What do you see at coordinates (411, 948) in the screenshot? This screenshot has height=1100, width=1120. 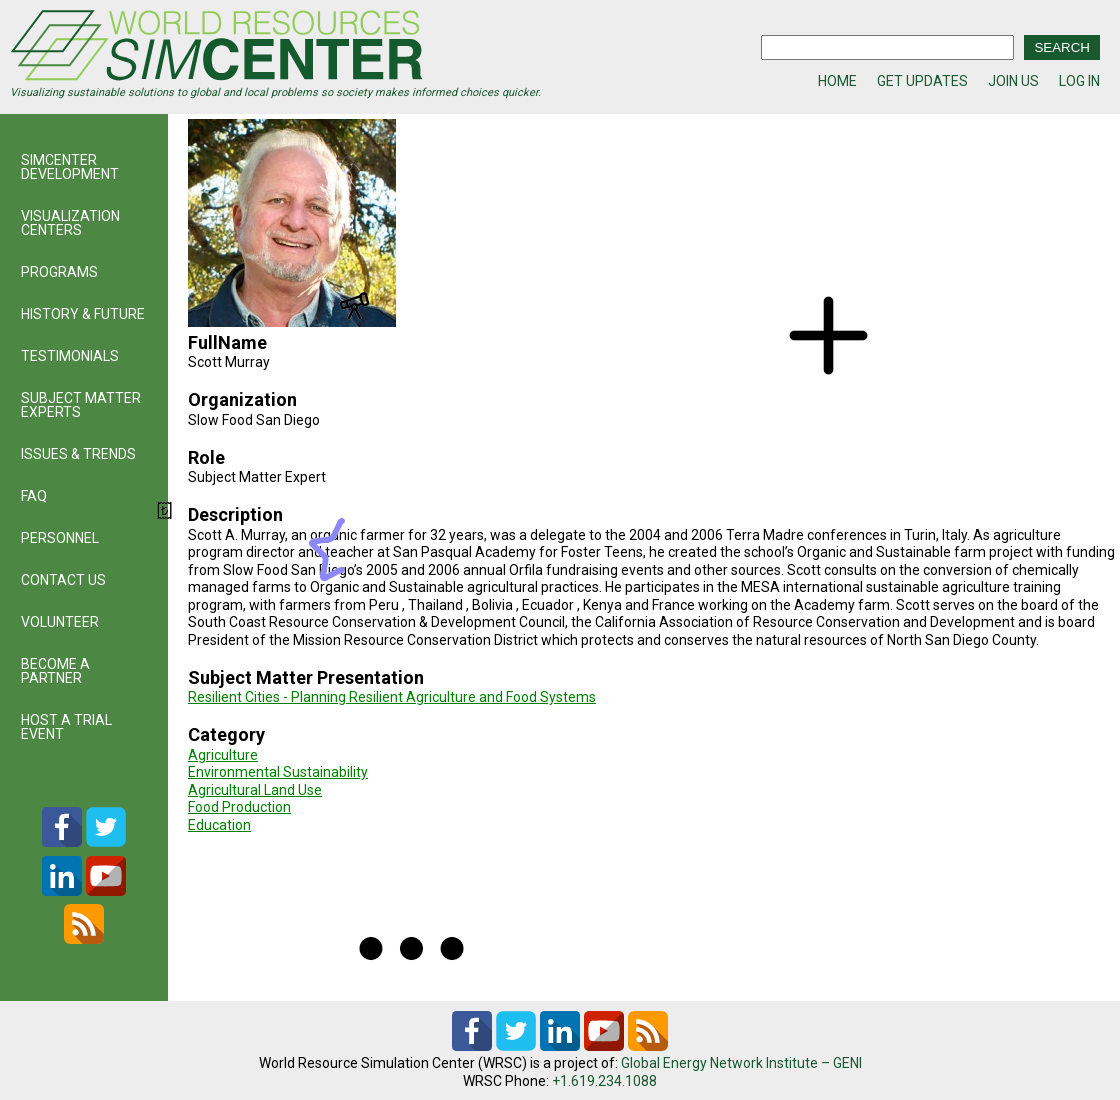 I see `access more options or actions` at bounding box center [411, 948].